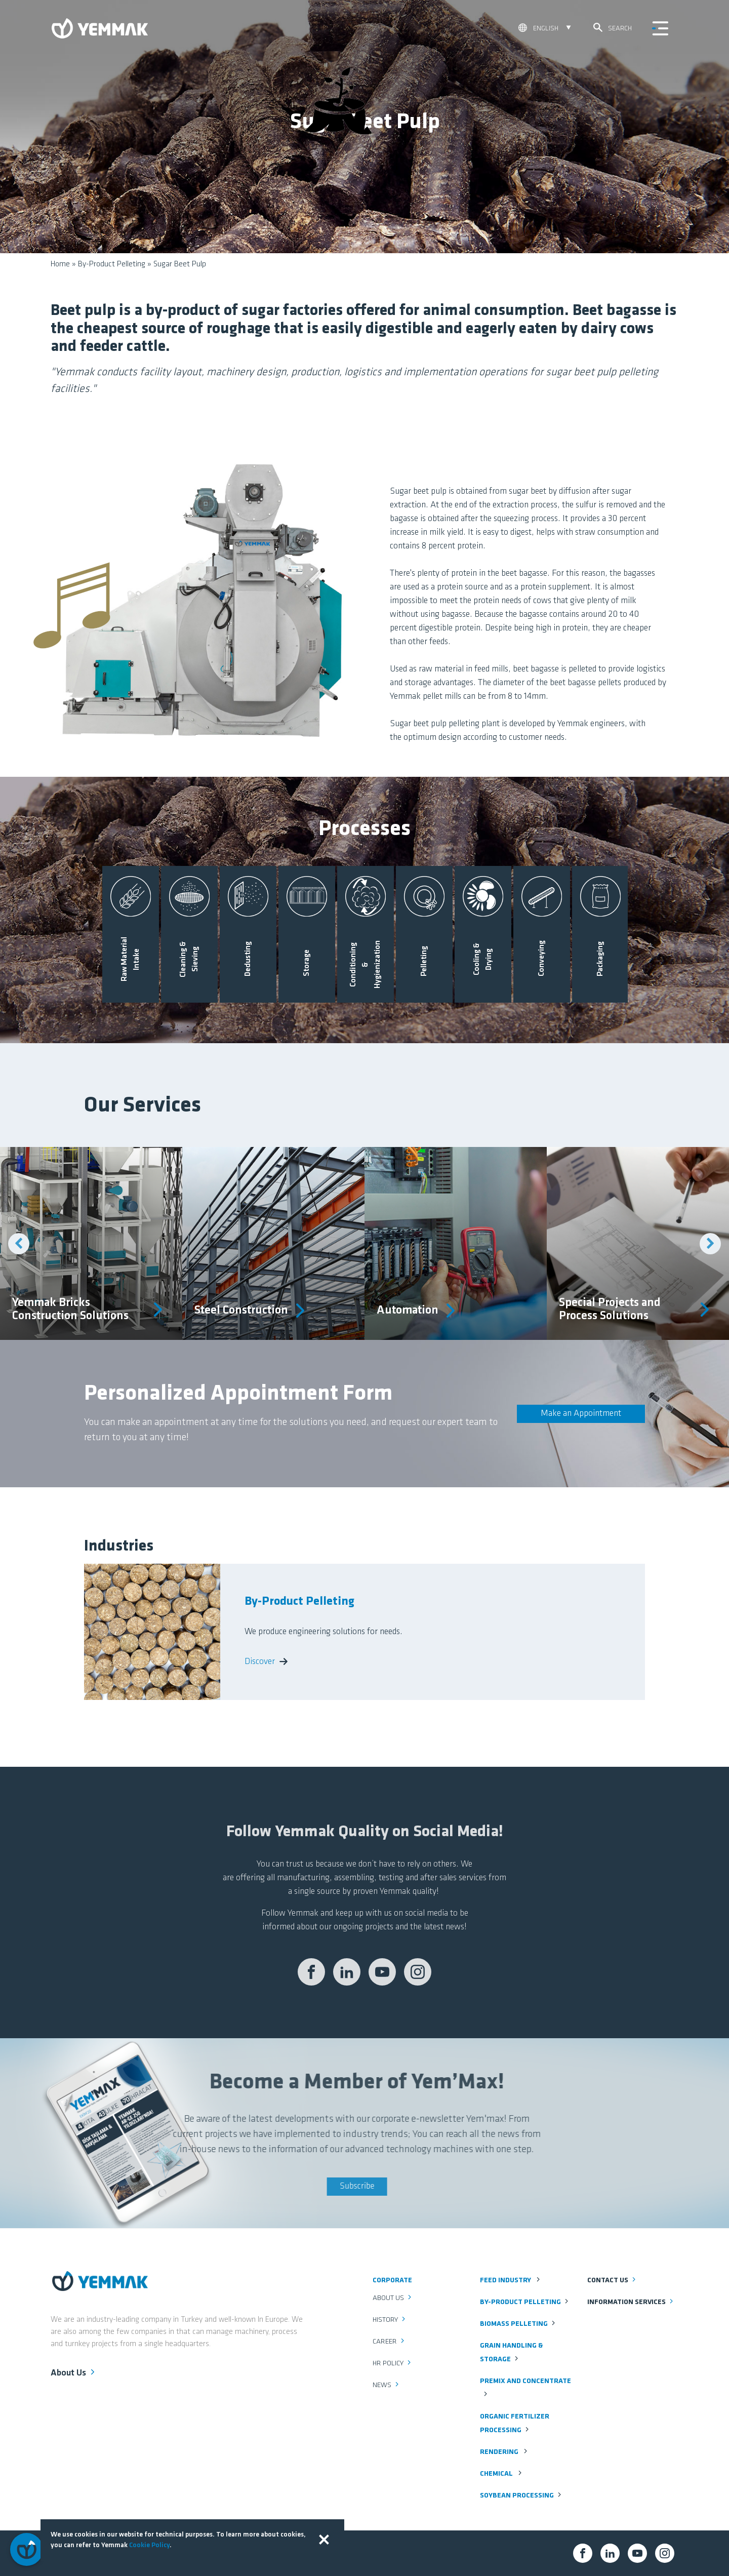  Describe the element at coordinates (73, 605) in the screenshot. I see `play music or audio` at that location.